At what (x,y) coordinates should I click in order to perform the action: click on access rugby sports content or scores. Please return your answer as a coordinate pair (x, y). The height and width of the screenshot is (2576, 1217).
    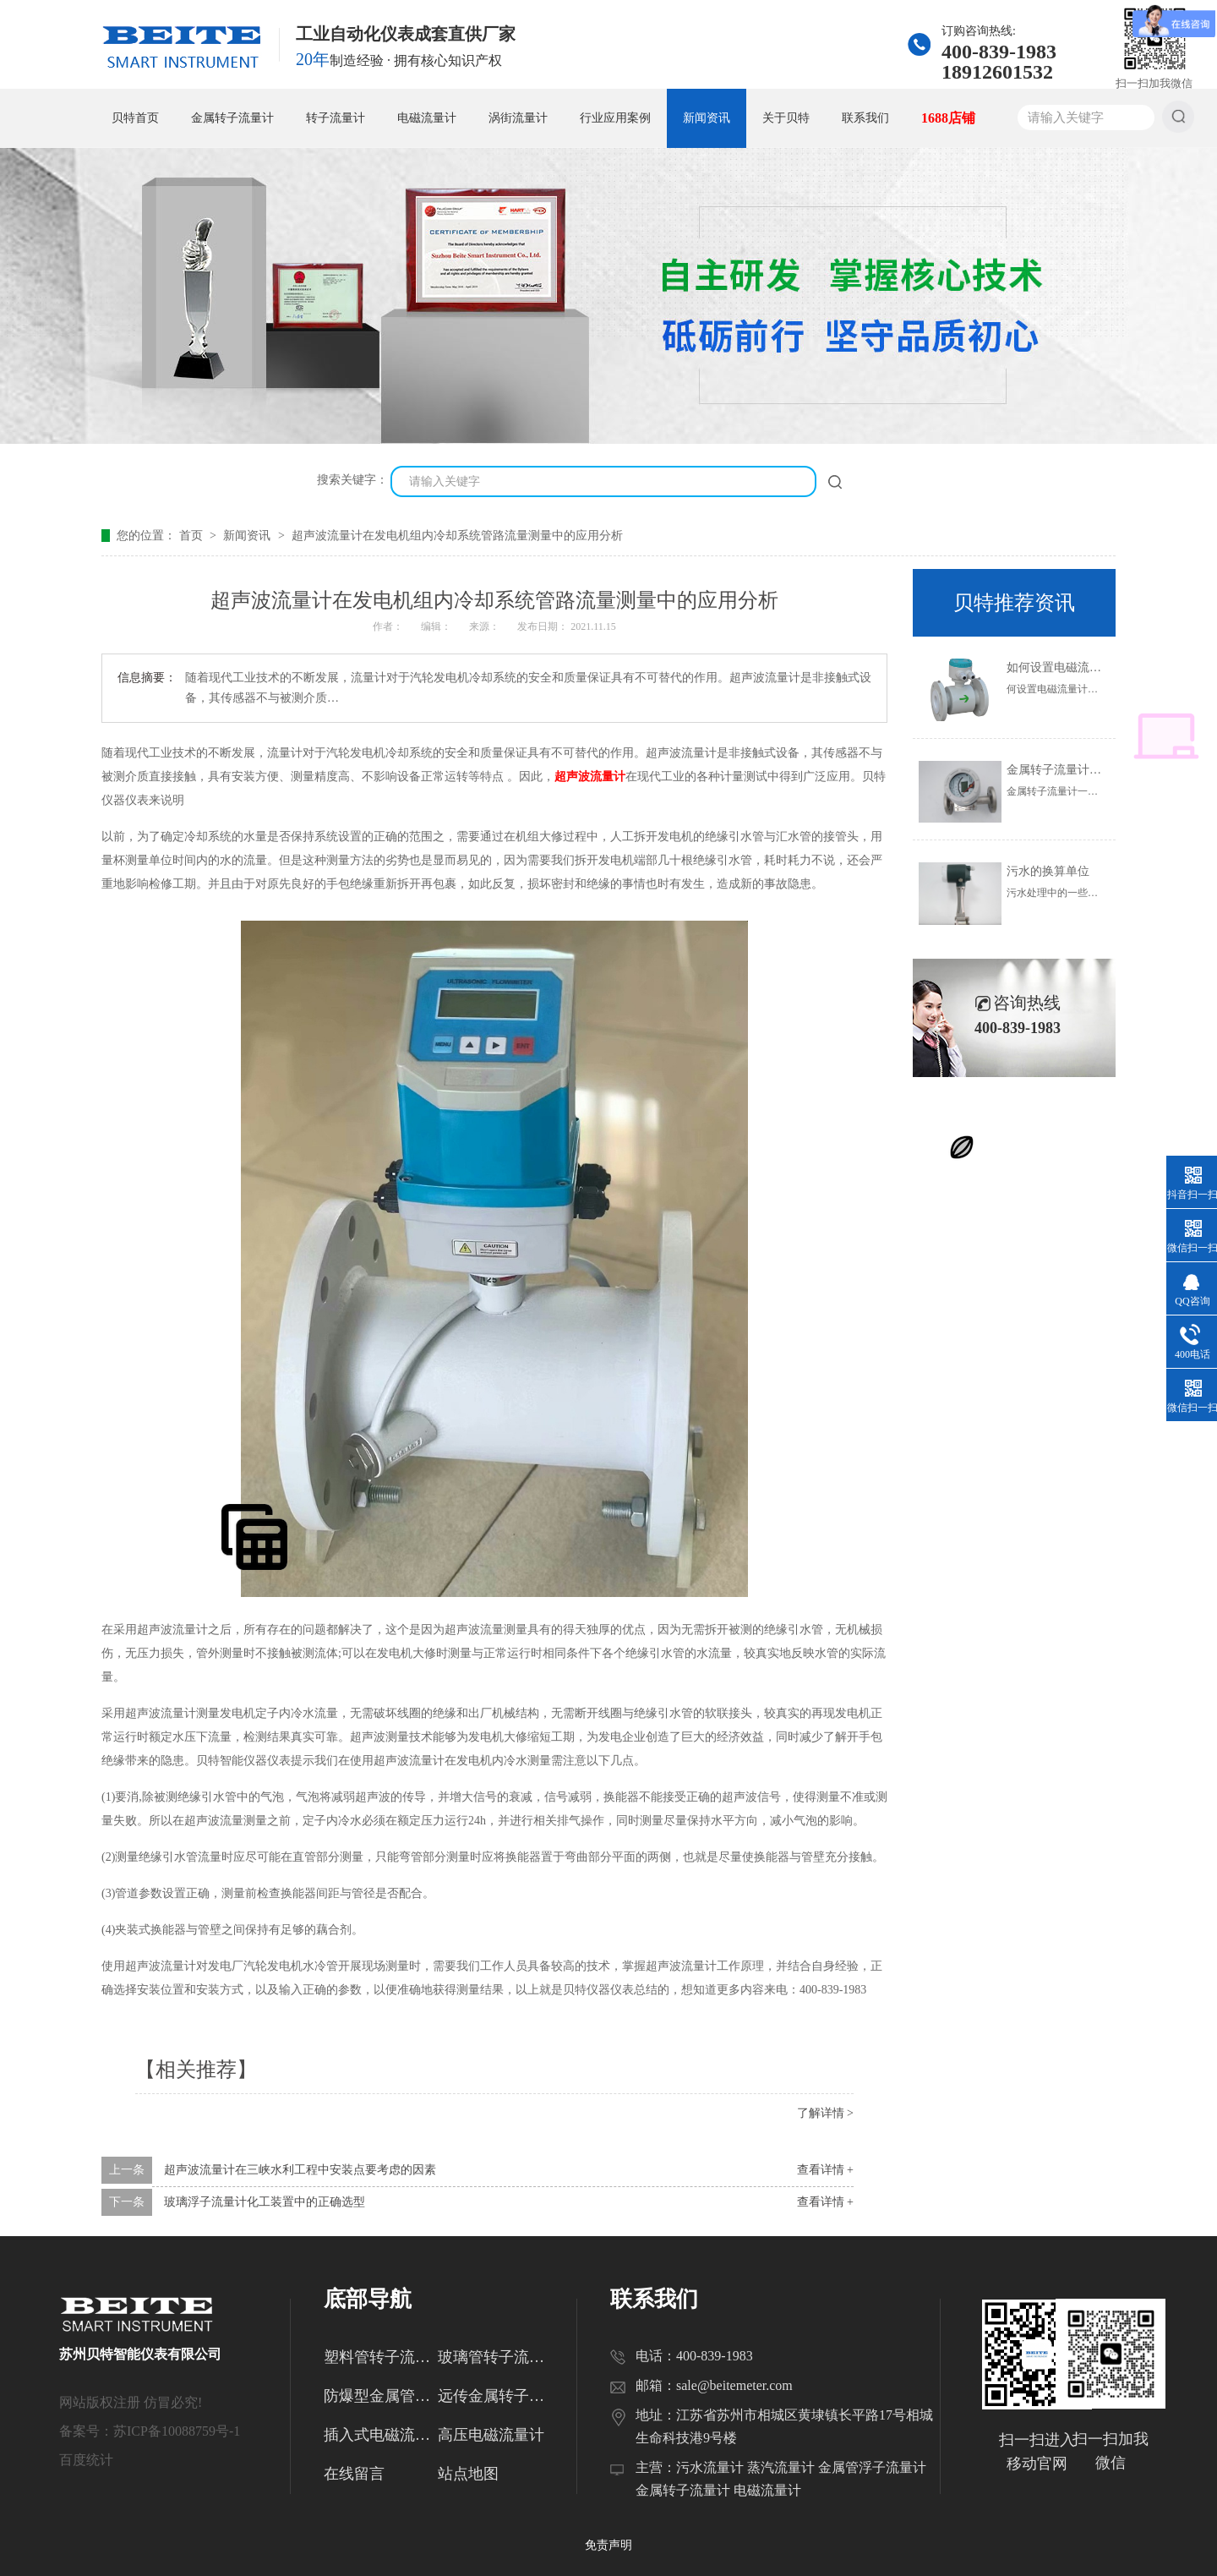
    Looking at the image, I should click on (962, 1147).